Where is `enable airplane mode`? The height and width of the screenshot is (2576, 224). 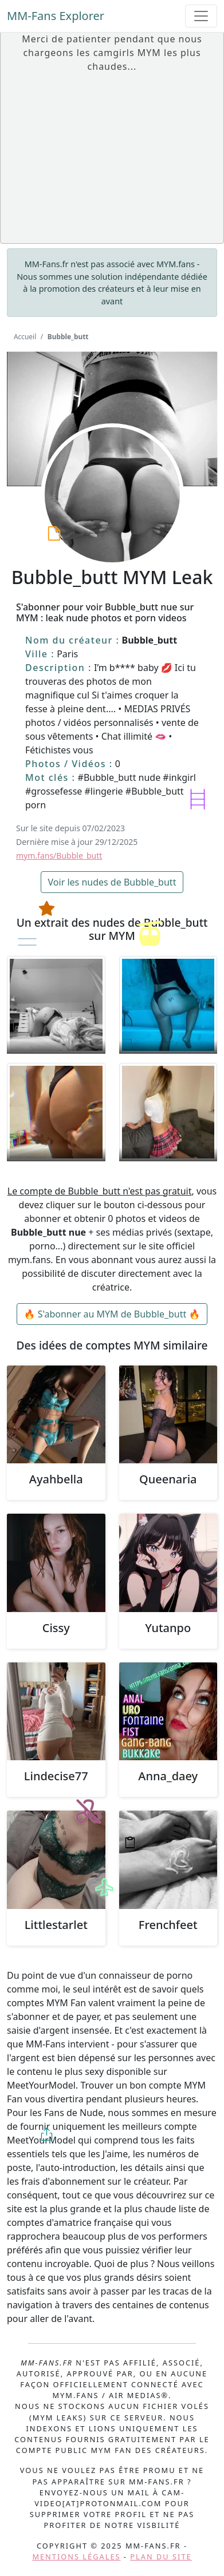
enable airplane mode is located at coordinates (104, 1887).